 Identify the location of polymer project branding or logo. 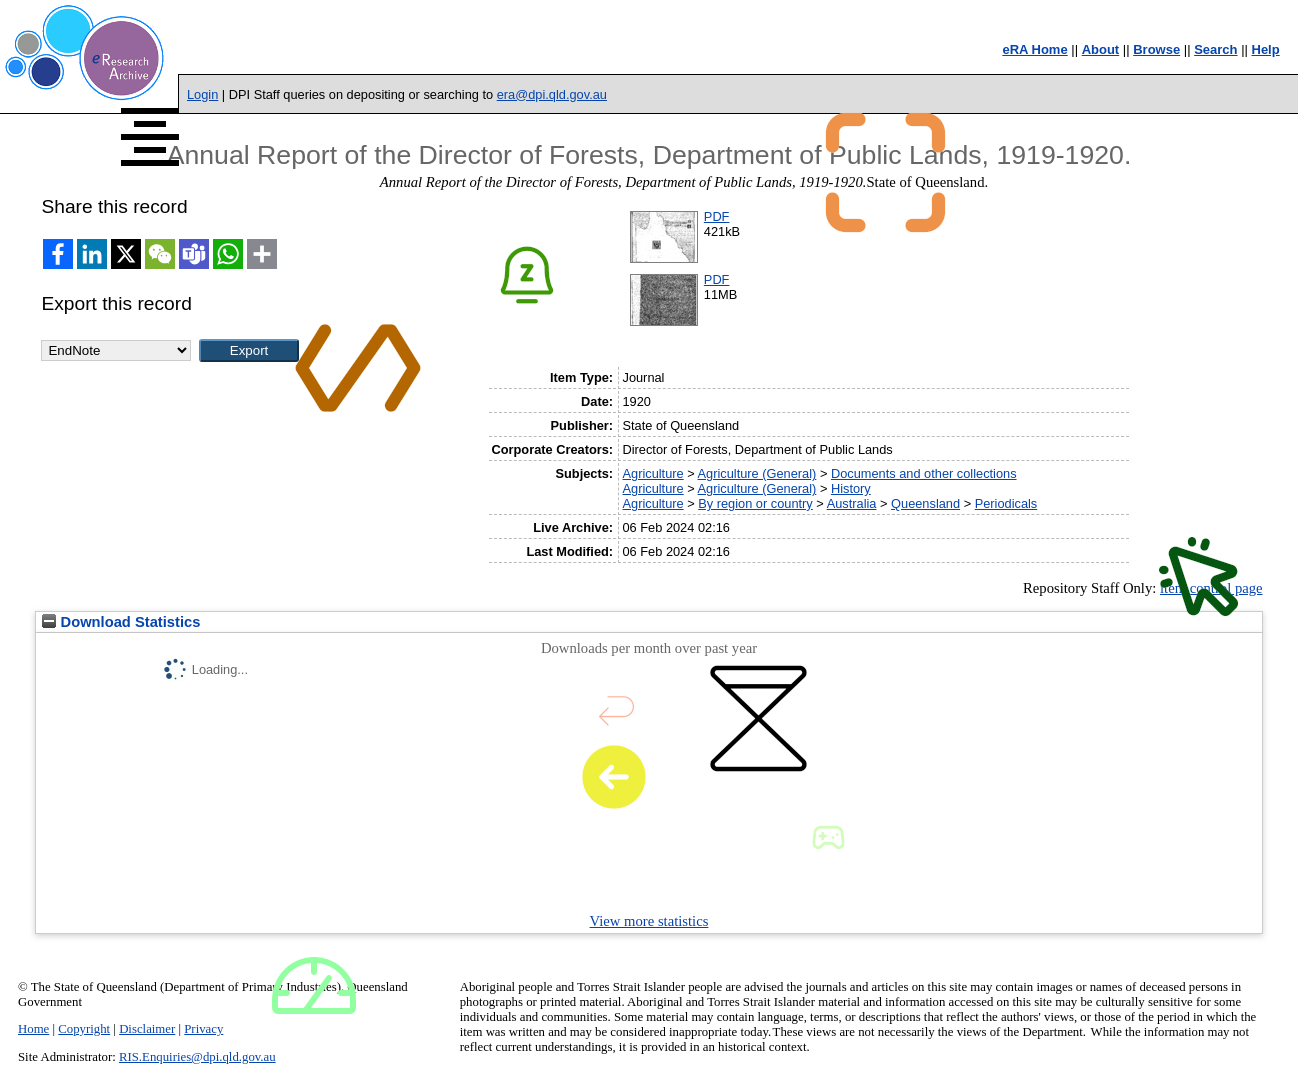
(358, 368).